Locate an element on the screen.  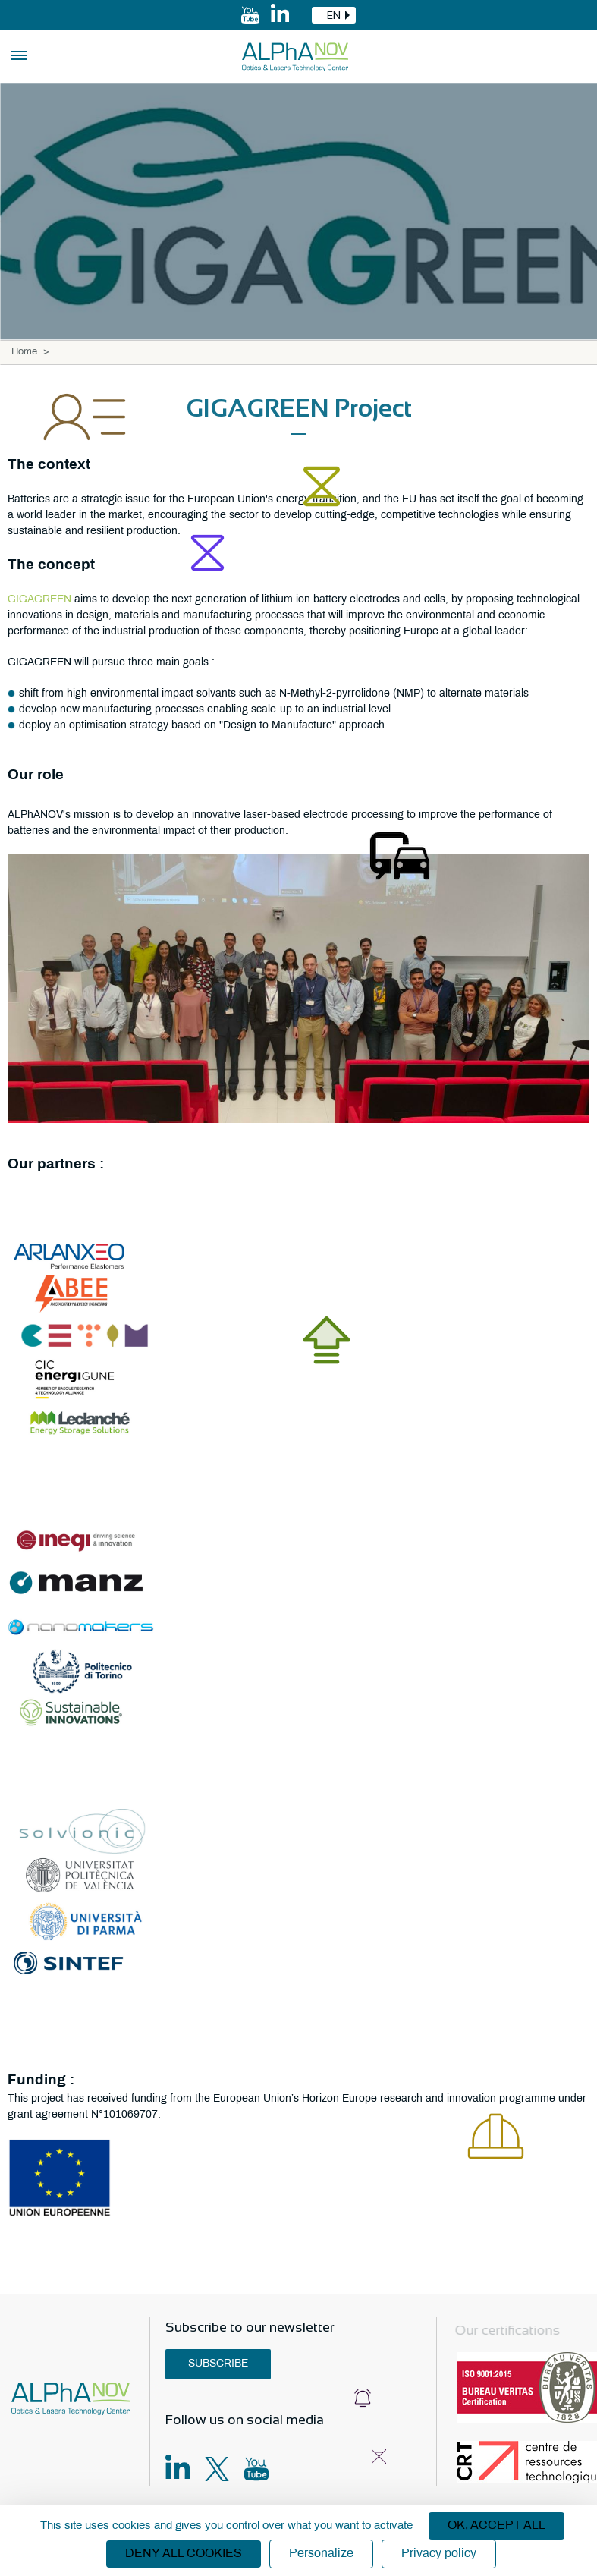
indicates time running low or nearly expired is located at coordinates (322, 486).